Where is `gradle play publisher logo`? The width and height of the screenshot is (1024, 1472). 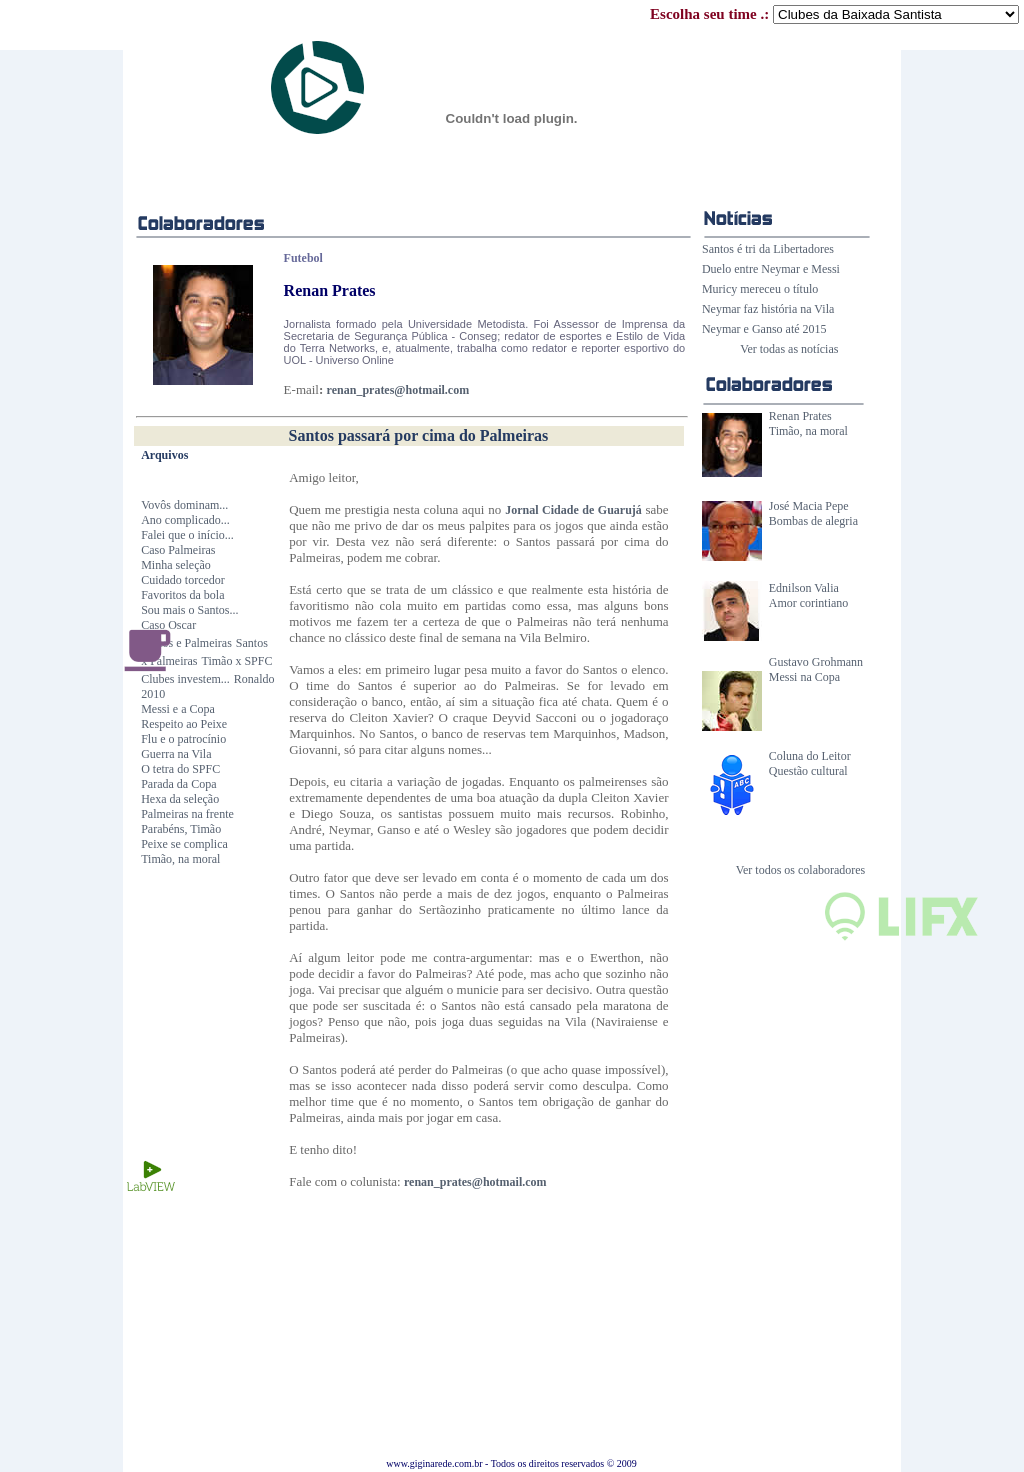
gradle play publisher logo is located at coordinates (317, 87).